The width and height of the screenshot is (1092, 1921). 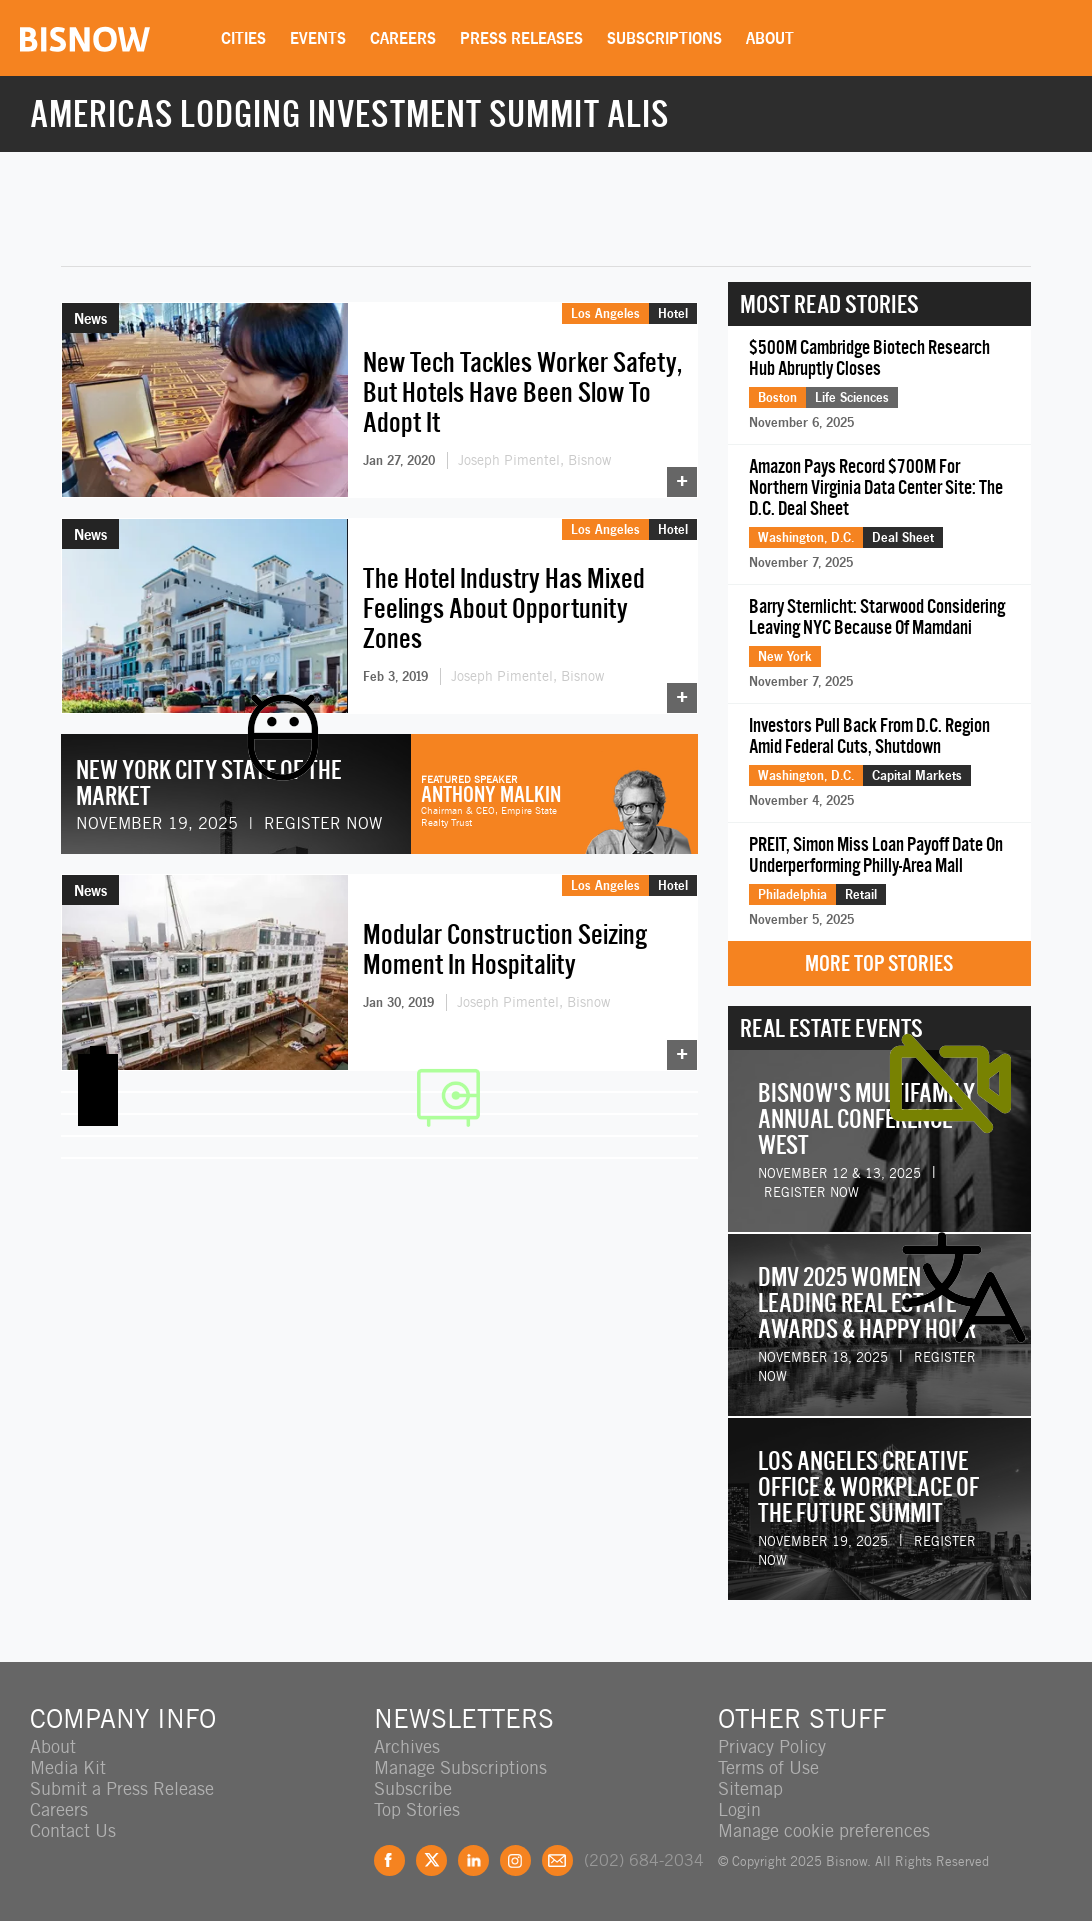 What do you see at coordinates (448, 1095) in the screenshot?
I see `access secure storage or vault` at bounding box center [448, 1095].